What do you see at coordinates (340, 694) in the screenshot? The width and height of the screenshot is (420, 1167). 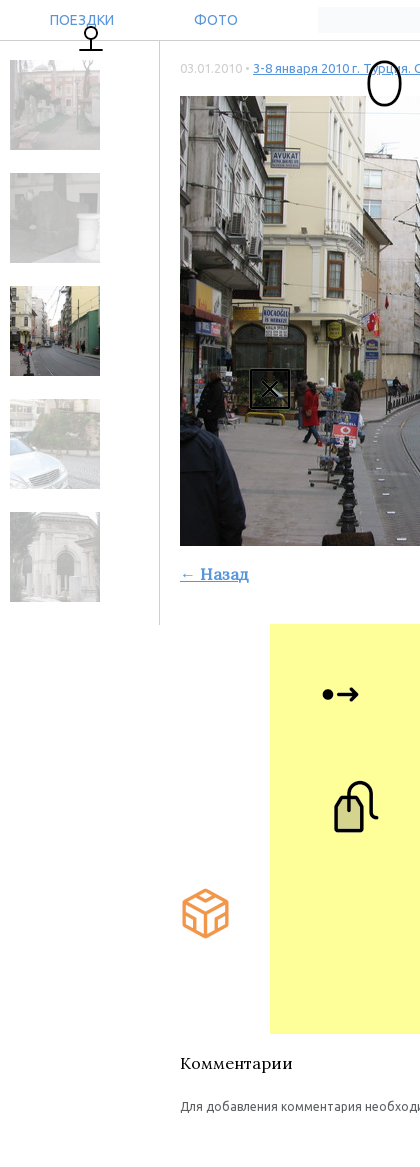 I see `move item to the right` at bounding box center [340, 694].